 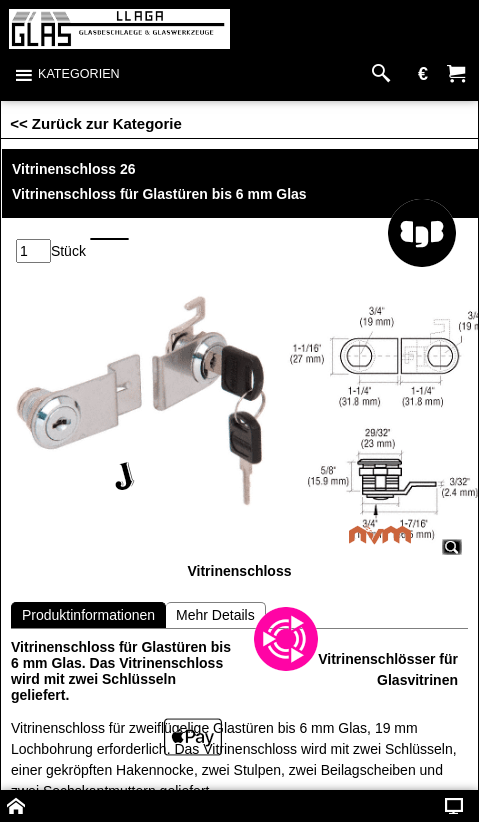 What do you see at coordinates (193, 737) in the screenshot?
I see `pay with Apple Pay` at bounding box center [193, 737].